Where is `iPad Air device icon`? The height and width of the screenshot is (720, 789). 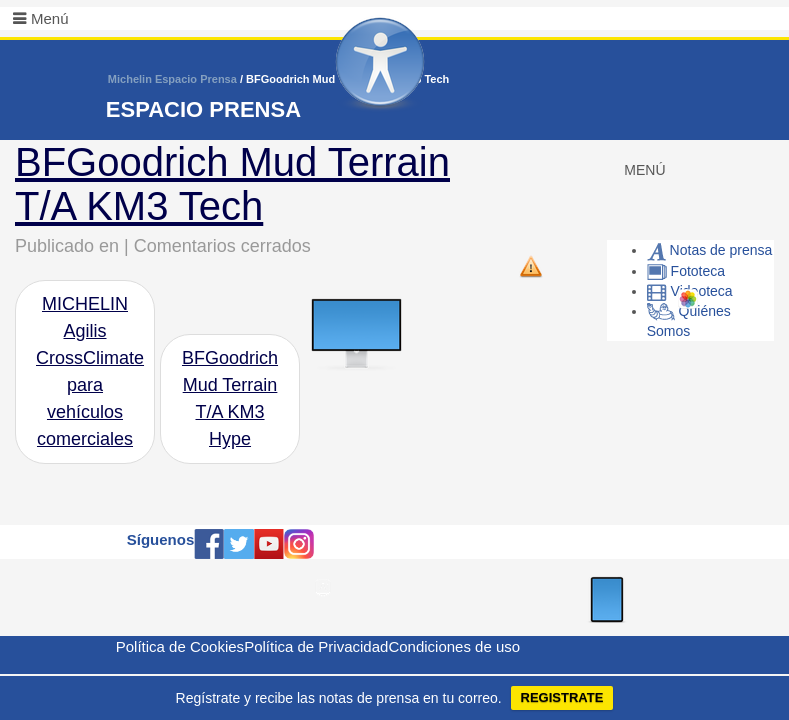
iPad Air device icon is located at coordinates (607, 600).